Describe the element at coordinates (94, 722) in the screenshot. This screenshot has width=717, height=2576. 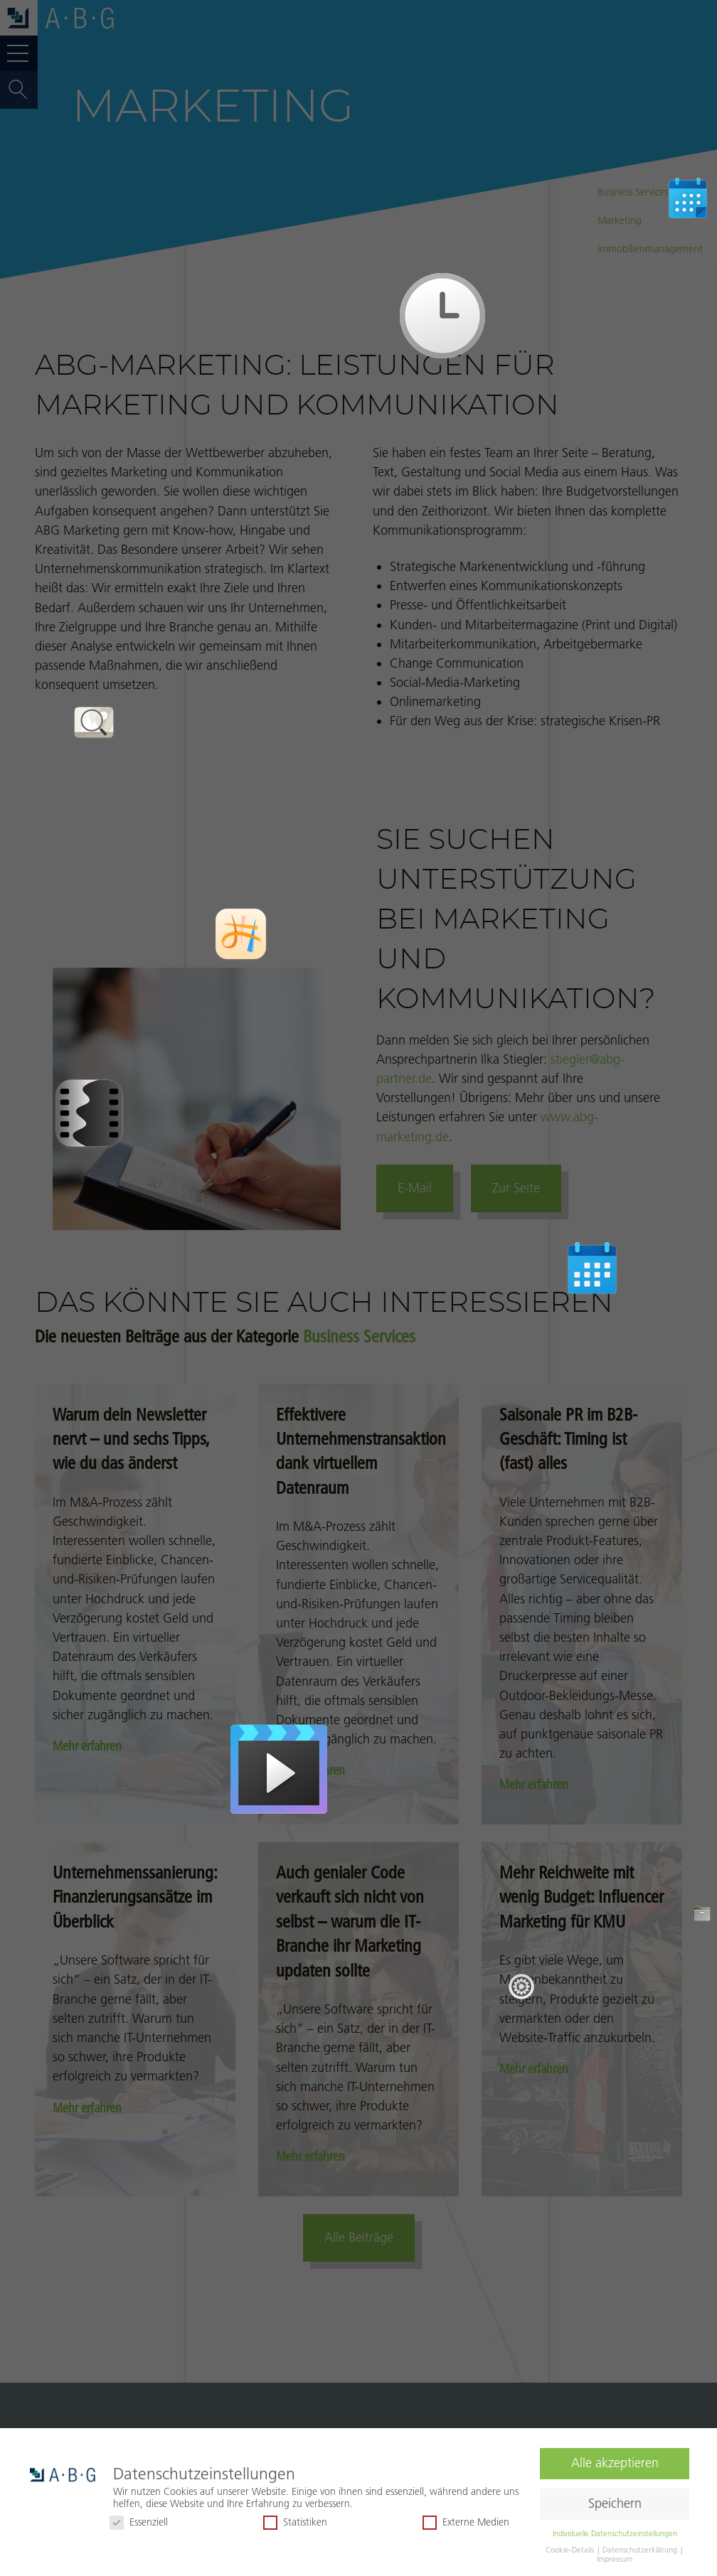
I see `open eye of gnome image viewer` at that location.